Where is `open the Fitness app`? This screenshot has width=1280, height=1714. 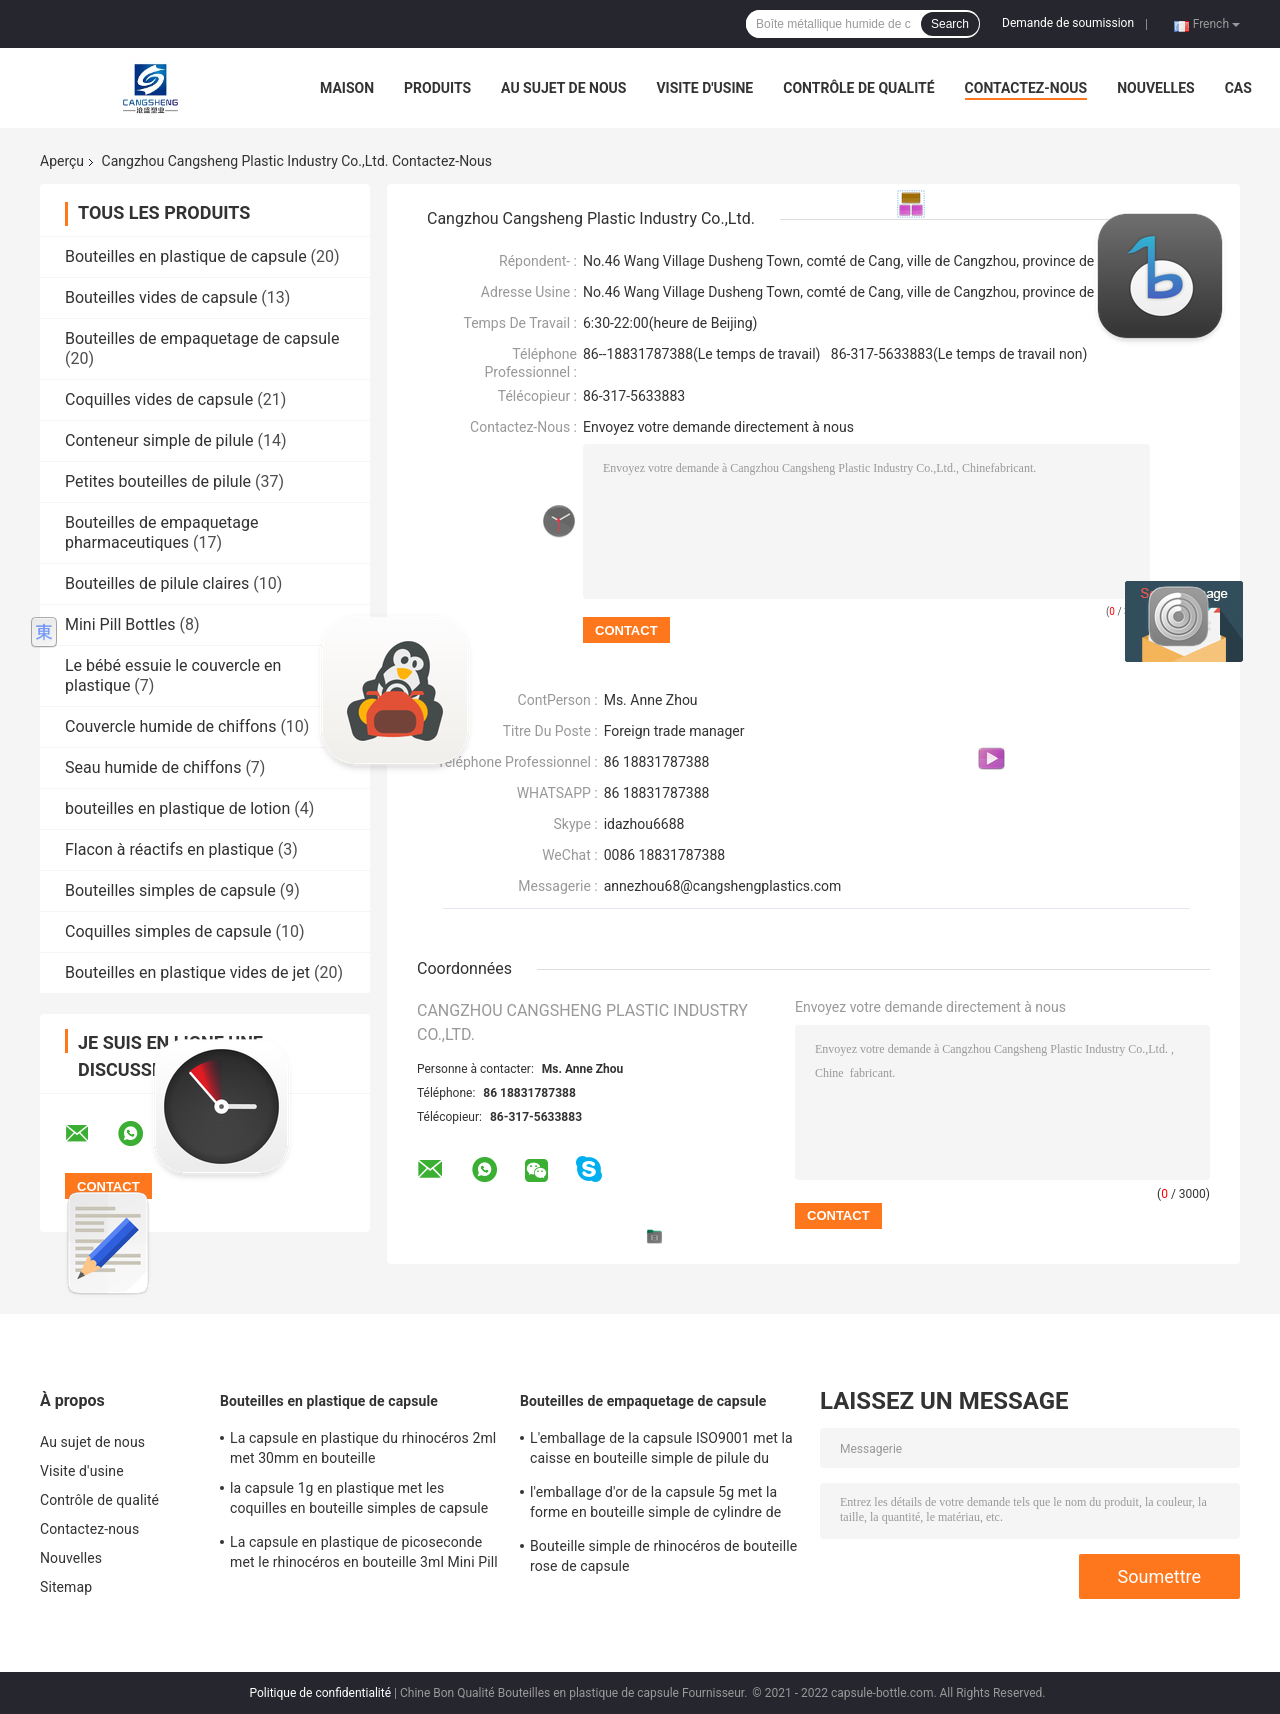 open the Fitness app is located at coordinates (1178, 616).